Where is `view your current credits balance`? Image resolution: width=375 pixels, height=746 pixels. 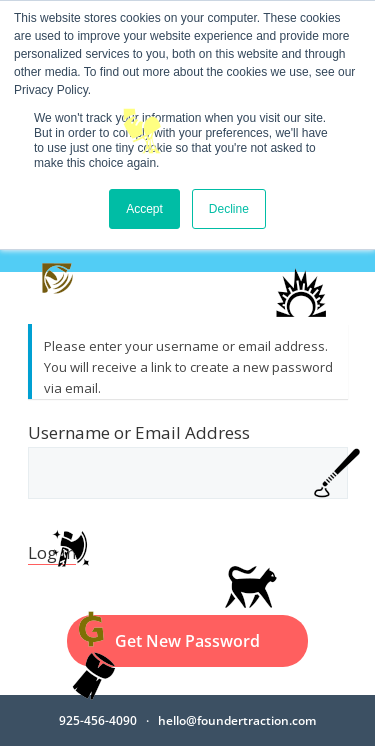 view your current credits balance is located at coordinates (91, 629).